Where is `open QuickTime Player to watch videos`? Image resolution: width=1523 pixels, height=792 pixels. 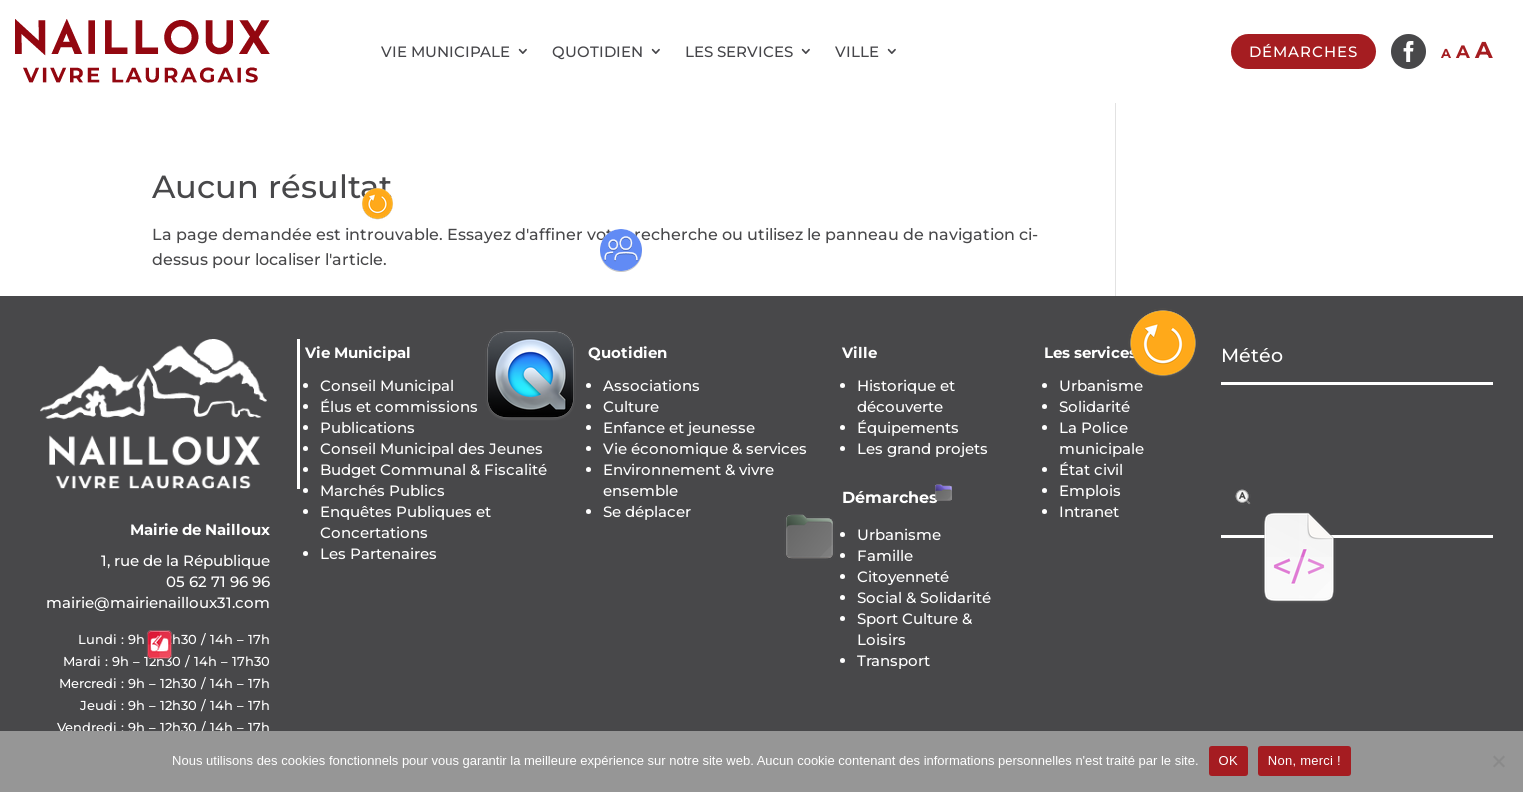
open QuickTime Player to watch videos is located at coordinates (530, 374).